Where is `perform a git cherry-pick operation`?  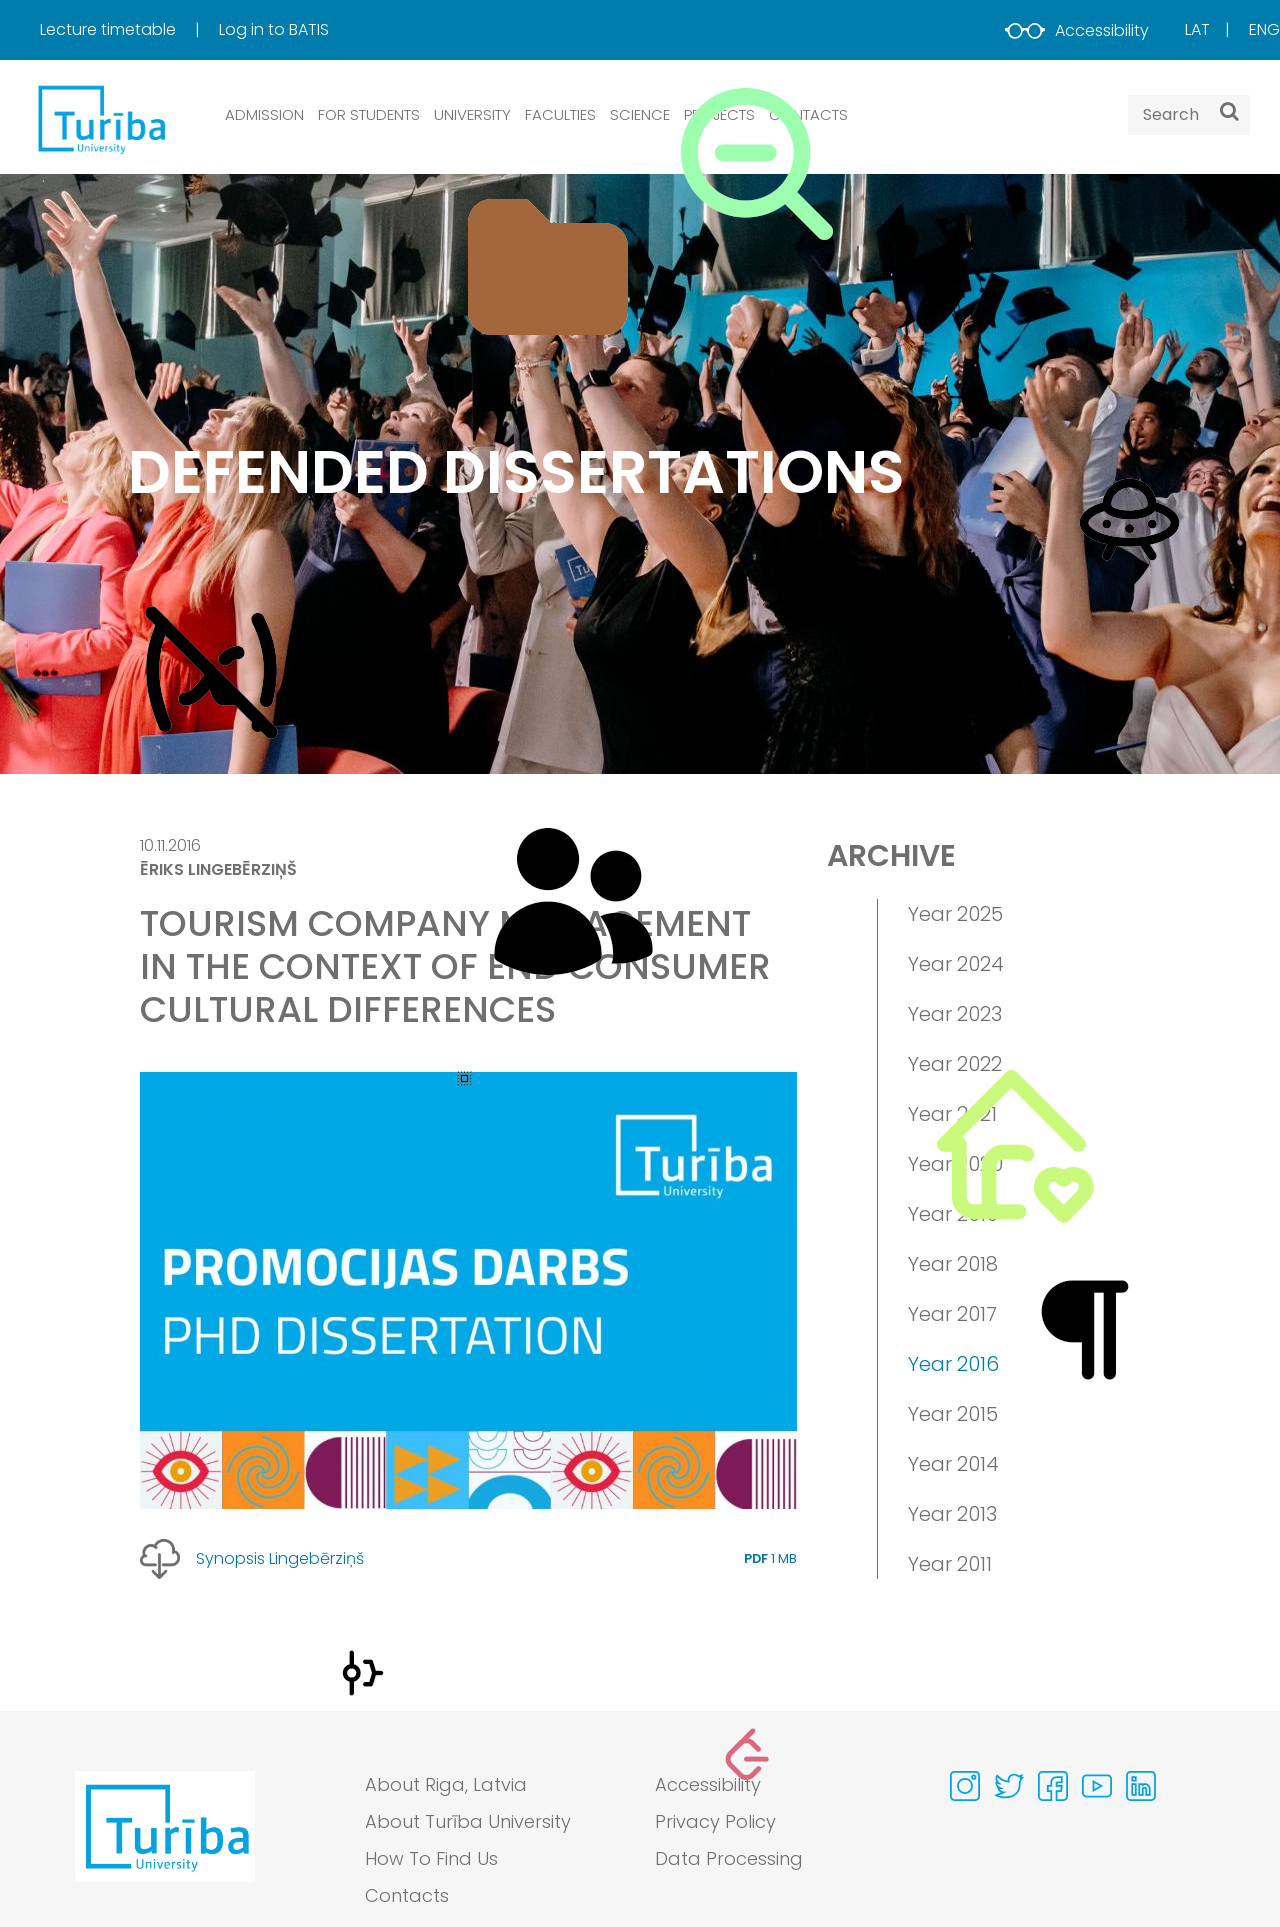 perform a git cherry-pick operation is located at coordinates (363, 1673).